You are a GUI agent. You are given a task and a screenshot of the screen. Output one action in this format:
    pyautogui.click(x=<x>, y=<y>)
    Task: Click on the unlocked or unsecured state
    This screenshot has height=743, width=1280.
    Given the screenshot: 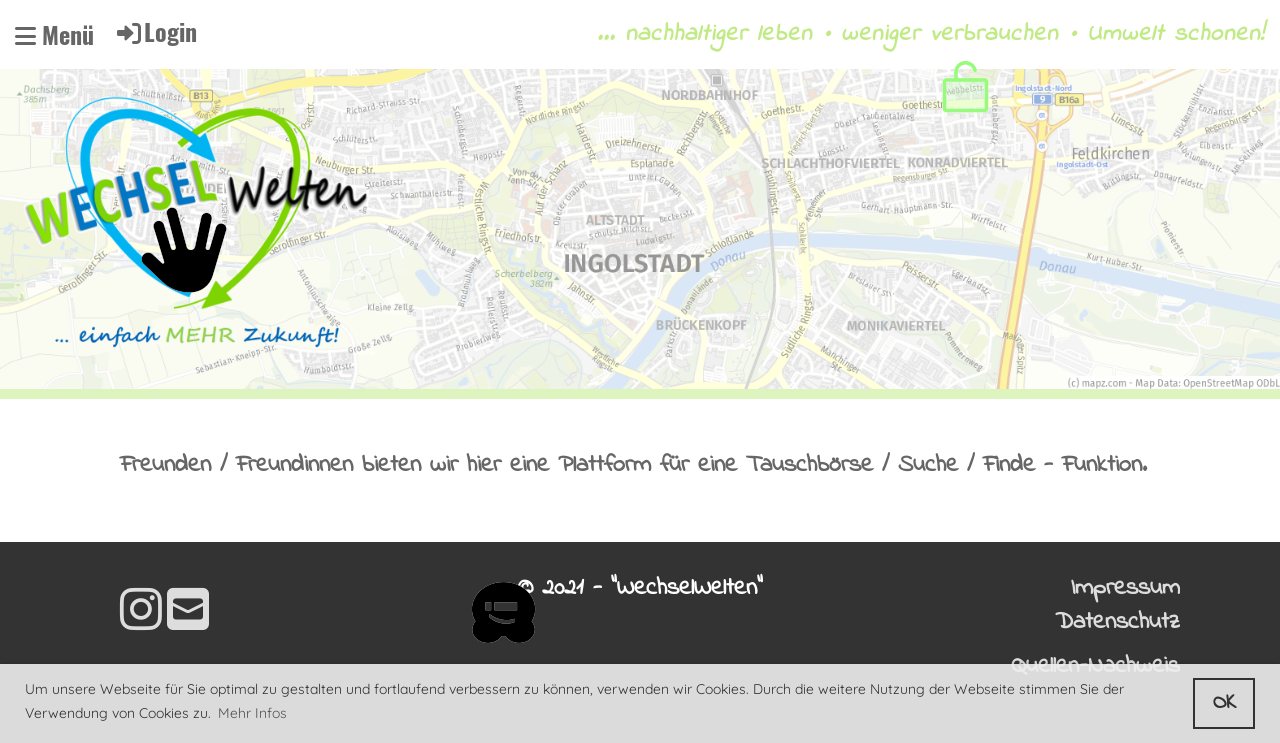 What is the action you would take?
    pyautogui.click(x=965, y=89)
    